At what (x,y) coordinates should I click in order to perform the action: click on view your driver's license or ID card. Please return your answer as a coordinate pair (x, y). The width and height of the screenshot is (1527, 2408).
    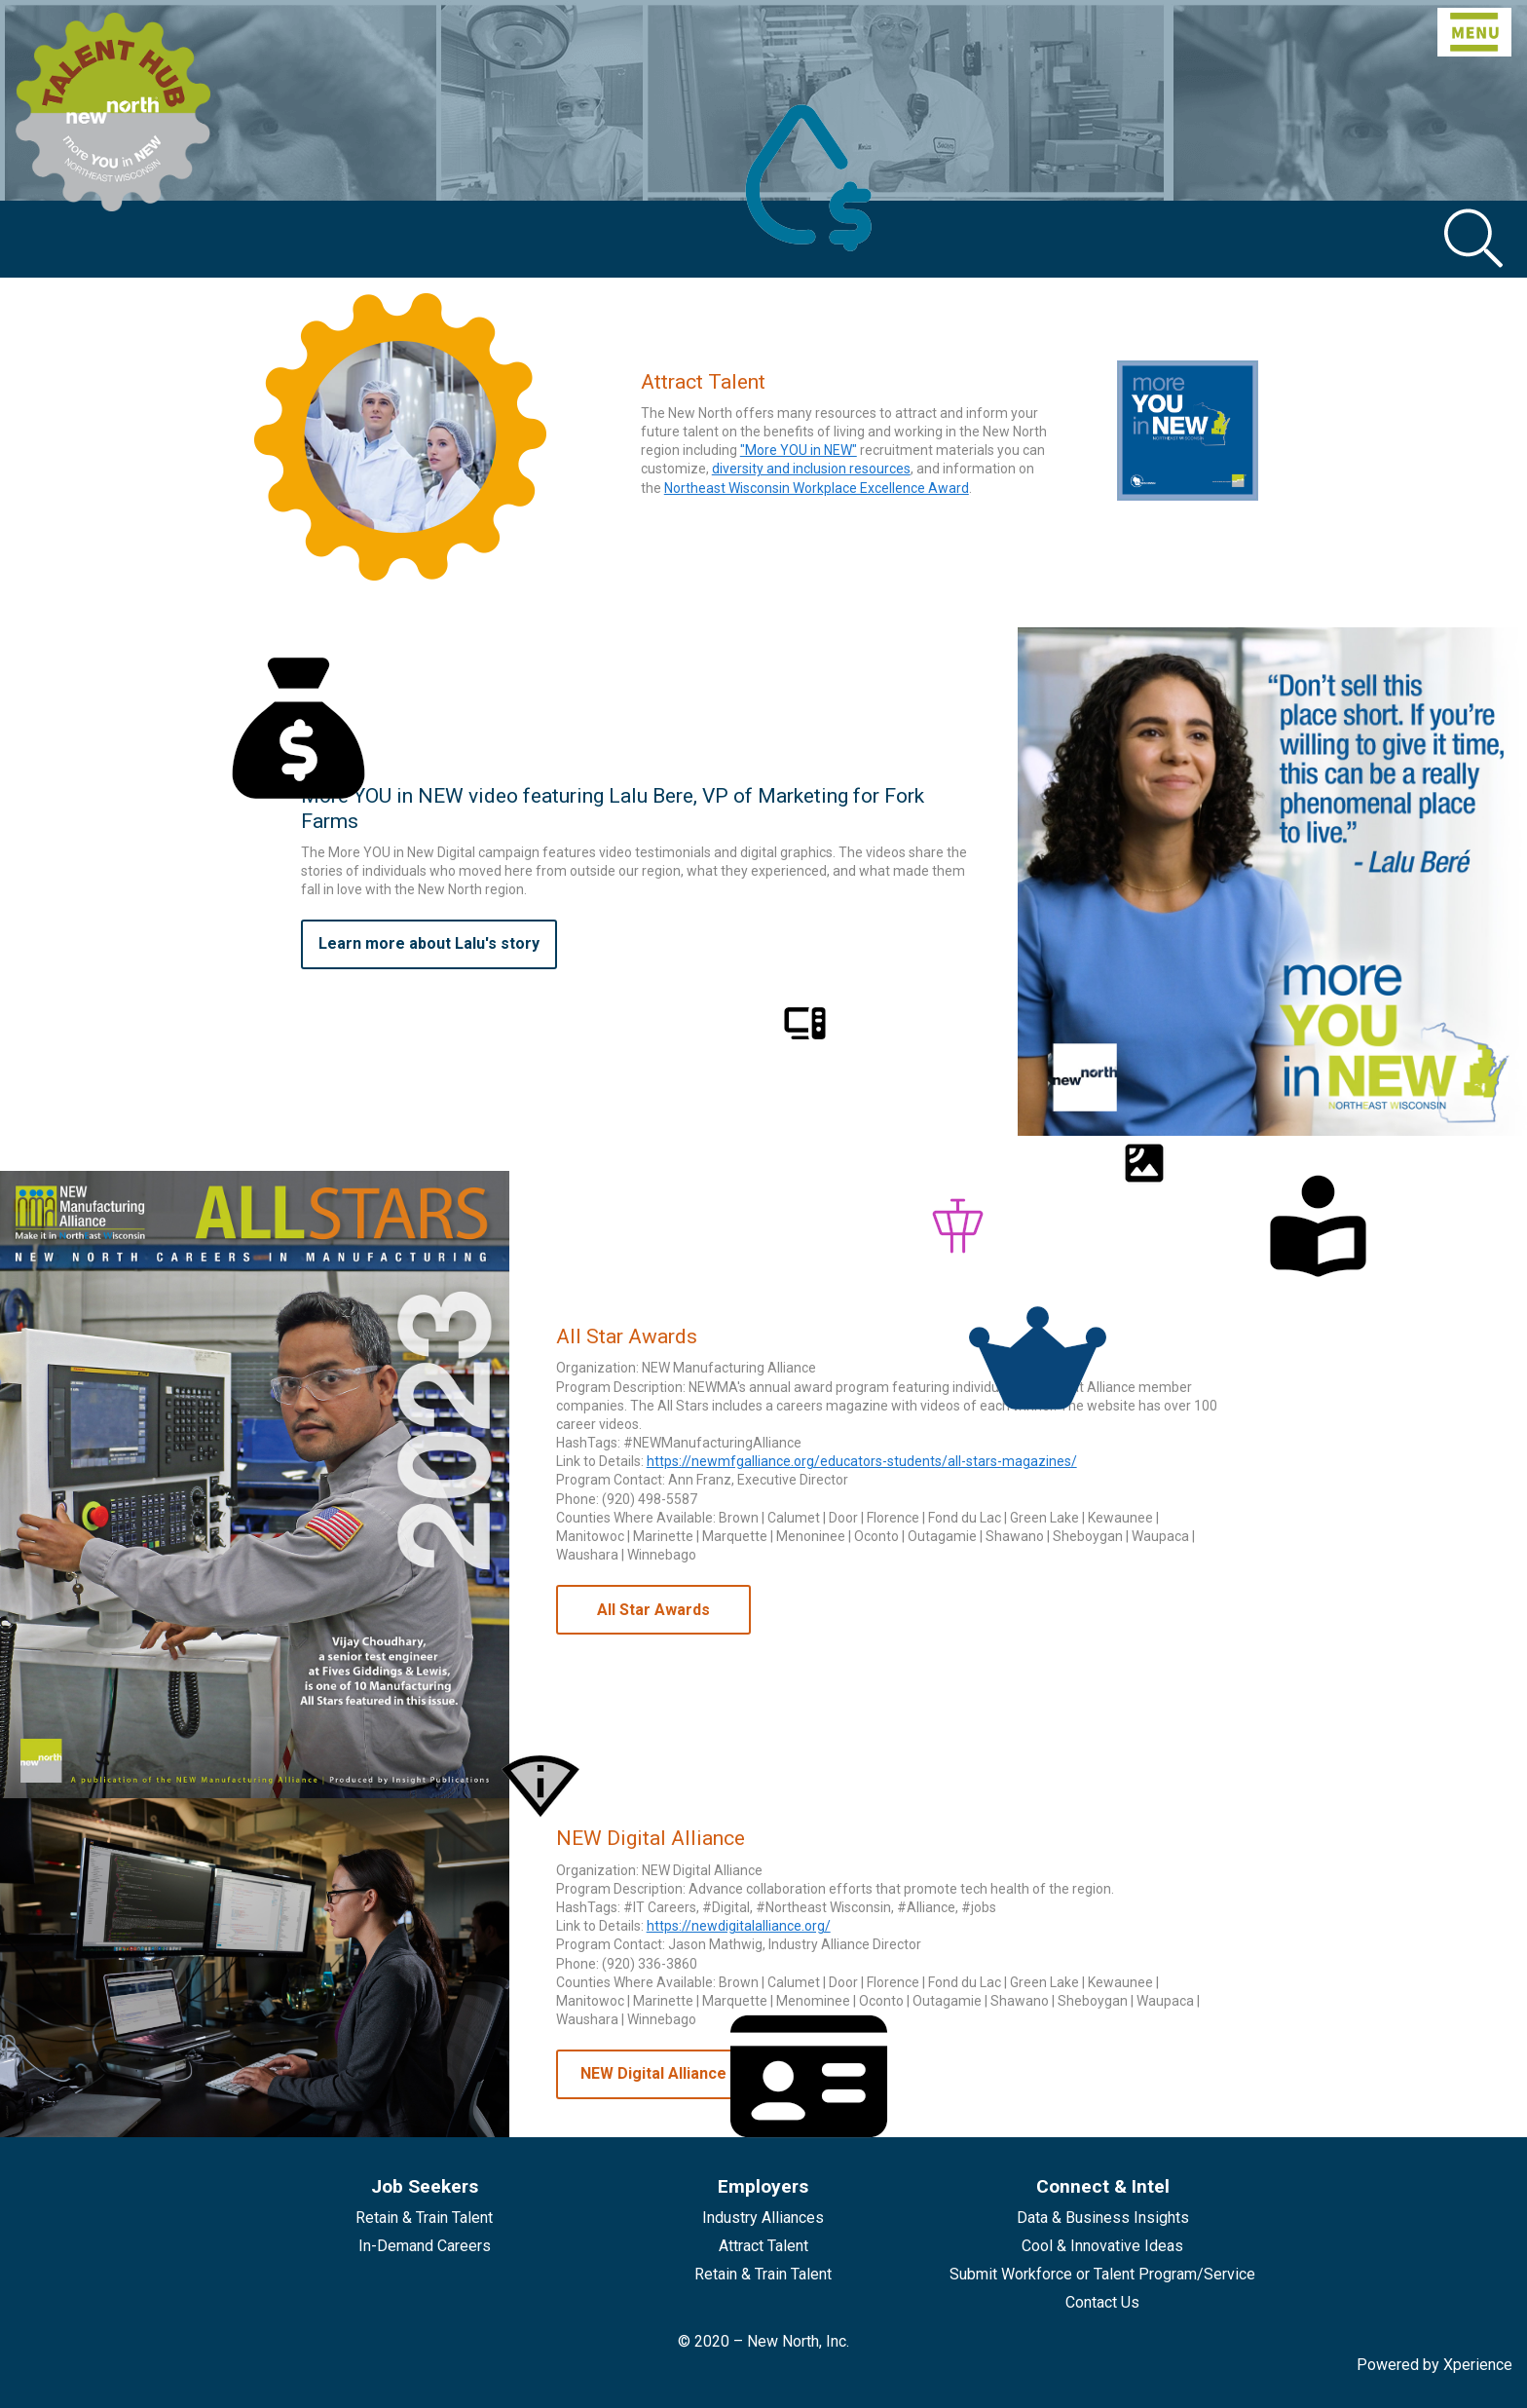
    Looking at the image, I should click on (808, 2076).